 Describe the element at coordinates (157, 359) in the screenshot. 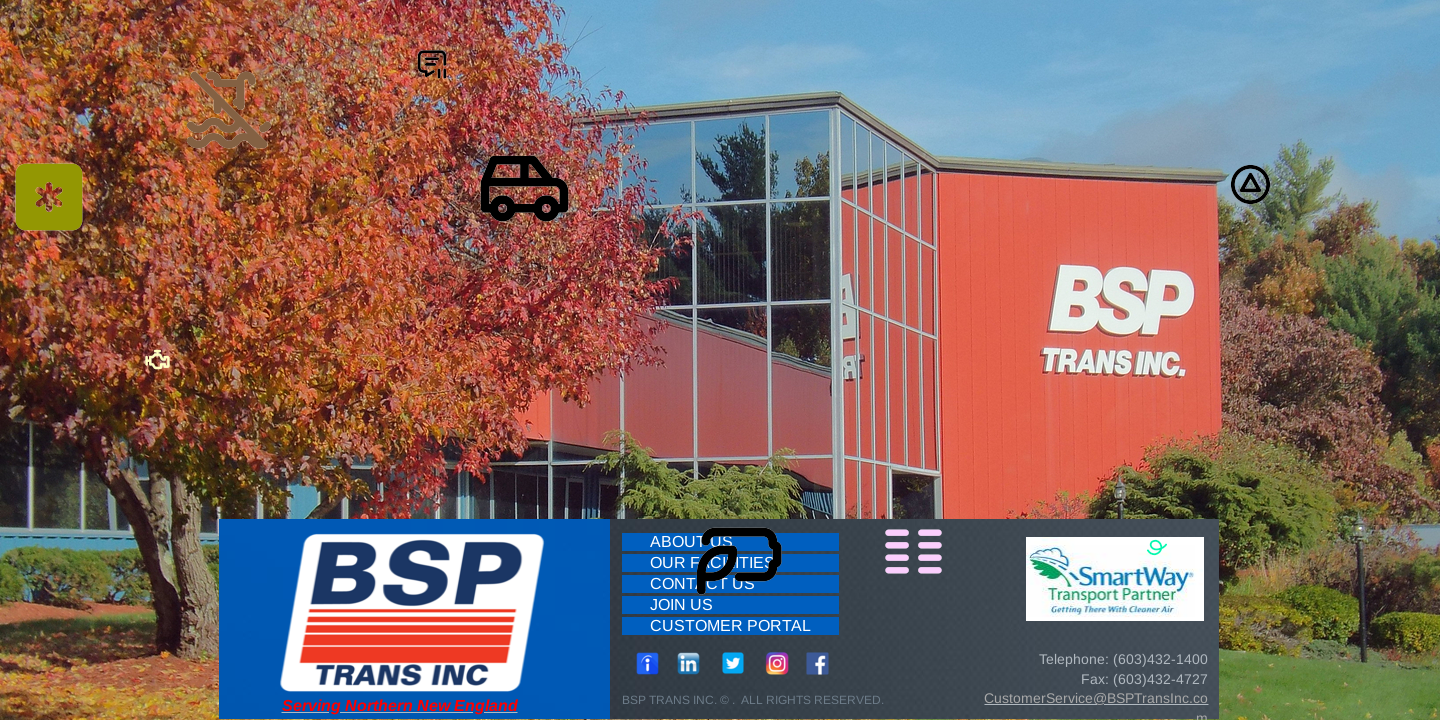

I see `view engine or vehicle diagnostics` at that location.